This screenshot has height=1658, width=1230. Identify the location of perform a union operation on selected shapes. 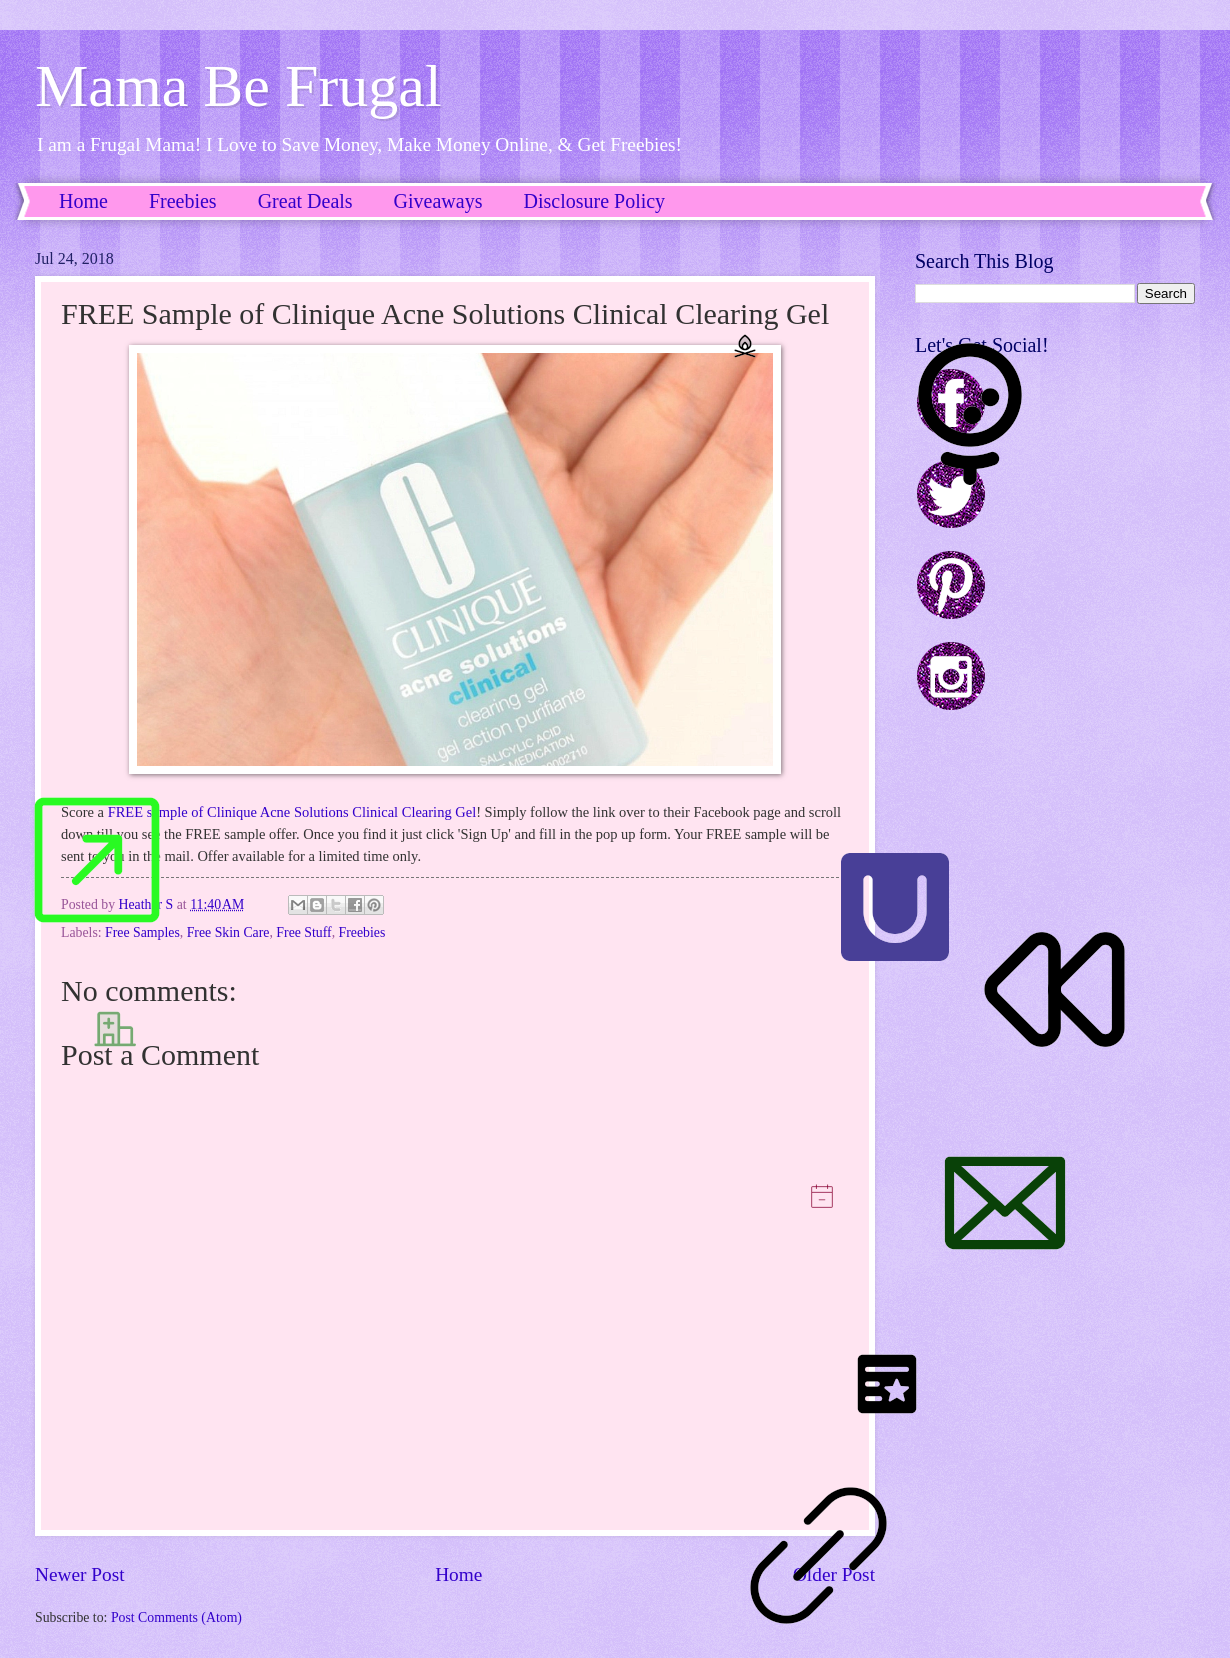
(895, 907).